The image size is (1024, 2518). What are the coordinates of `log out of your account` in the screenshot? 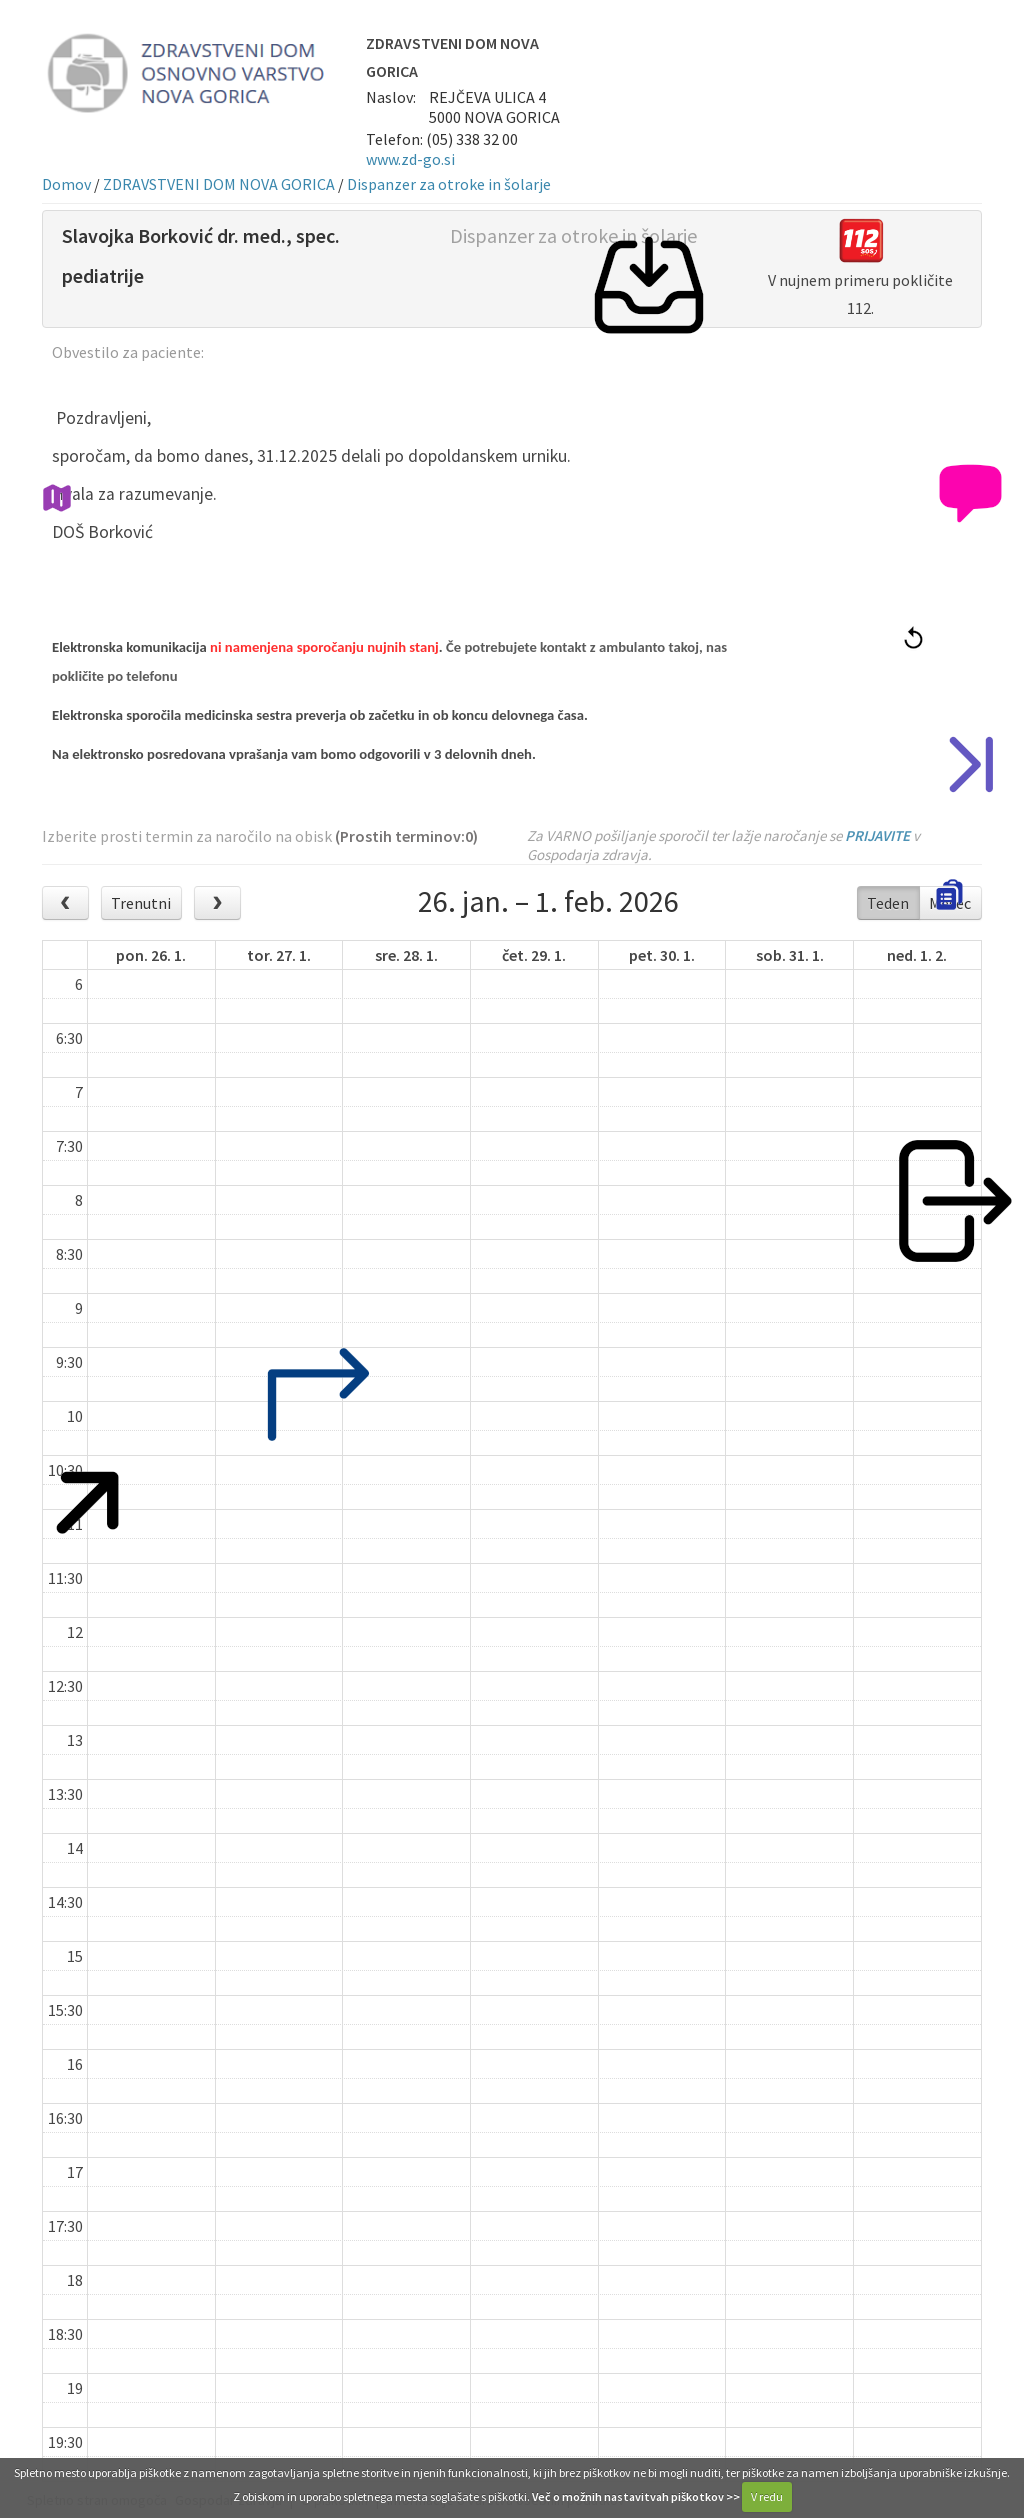 It's located at (946, 1201).